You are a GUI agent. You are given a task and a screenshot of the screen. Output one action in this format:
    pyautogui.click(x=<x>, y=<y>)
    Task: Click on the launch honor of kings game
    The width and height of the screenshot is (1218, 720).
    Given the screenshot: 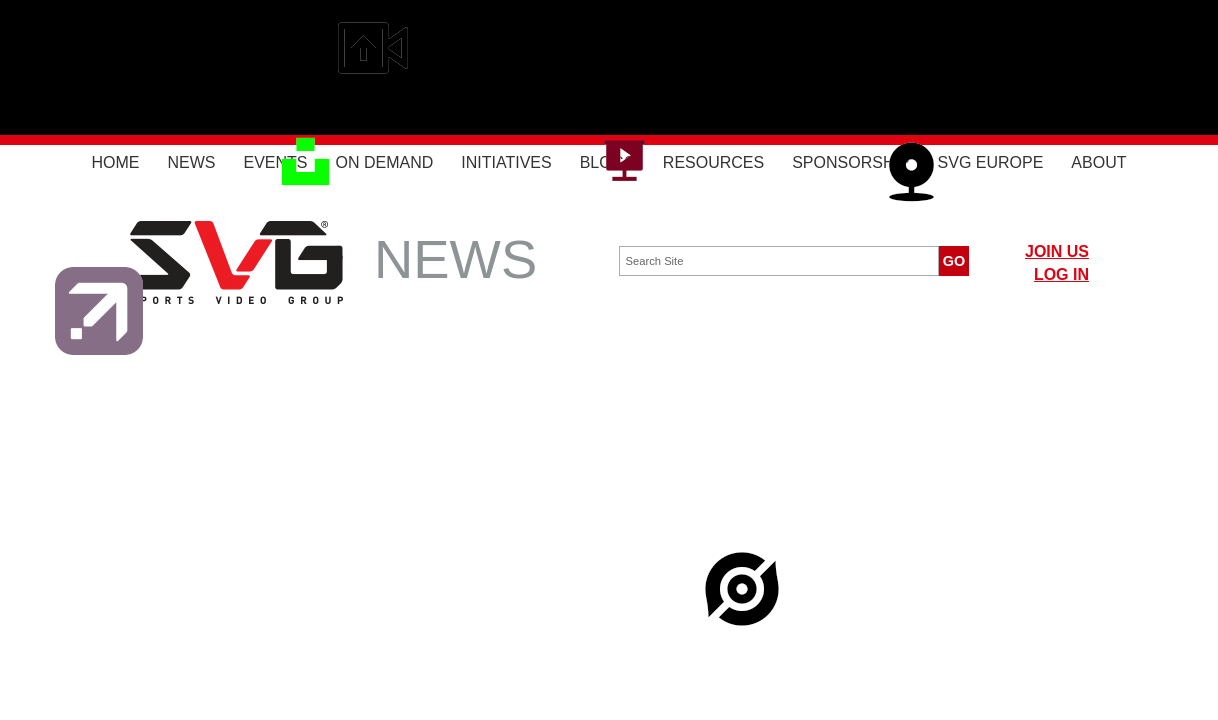 What is the action you would take?
    pyautogui.click(x=742, y=589)
    